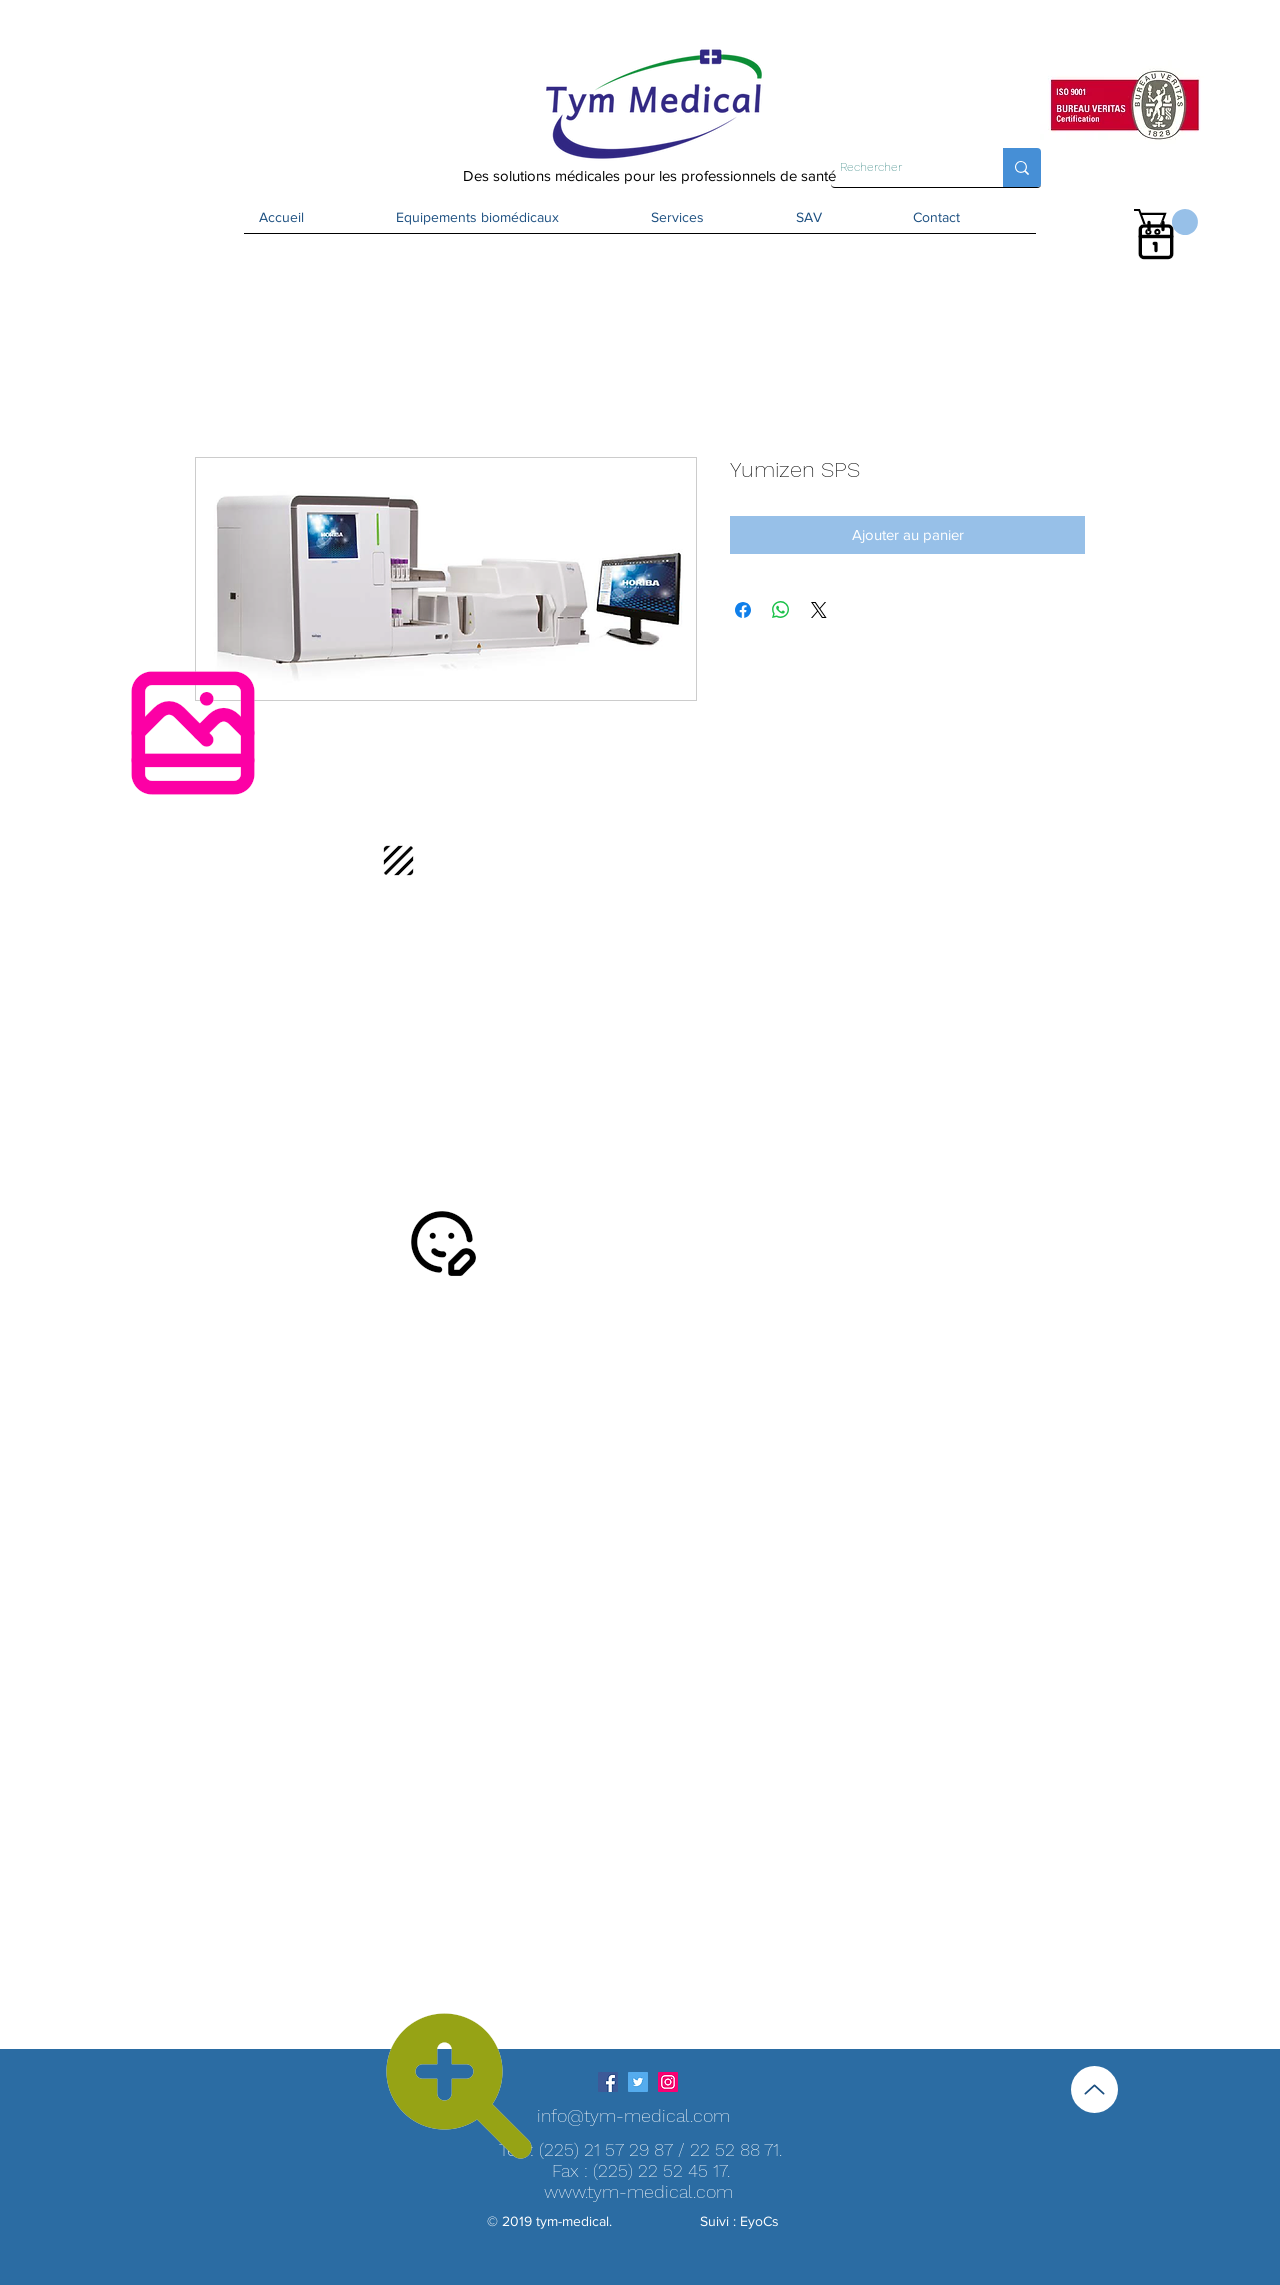 The image size is (1280, 2285). I want to click on zoom in on content, so click(459, 2086).